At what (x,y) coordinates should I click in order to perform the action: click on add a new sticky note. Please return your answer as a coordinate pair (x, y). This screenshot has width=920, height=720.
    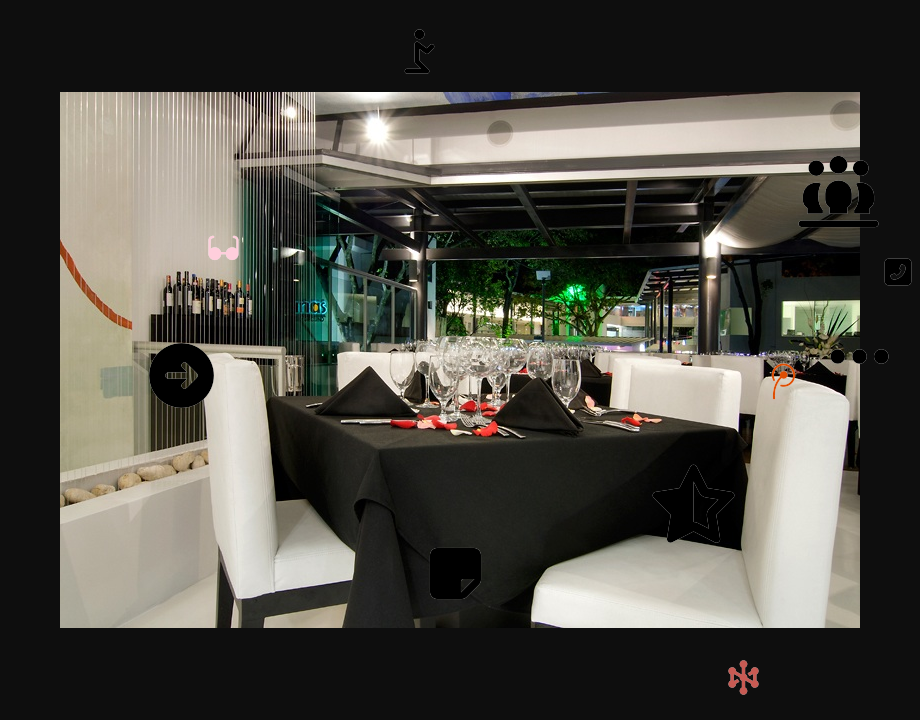
    Looking at the image, I should click on (455, 573).